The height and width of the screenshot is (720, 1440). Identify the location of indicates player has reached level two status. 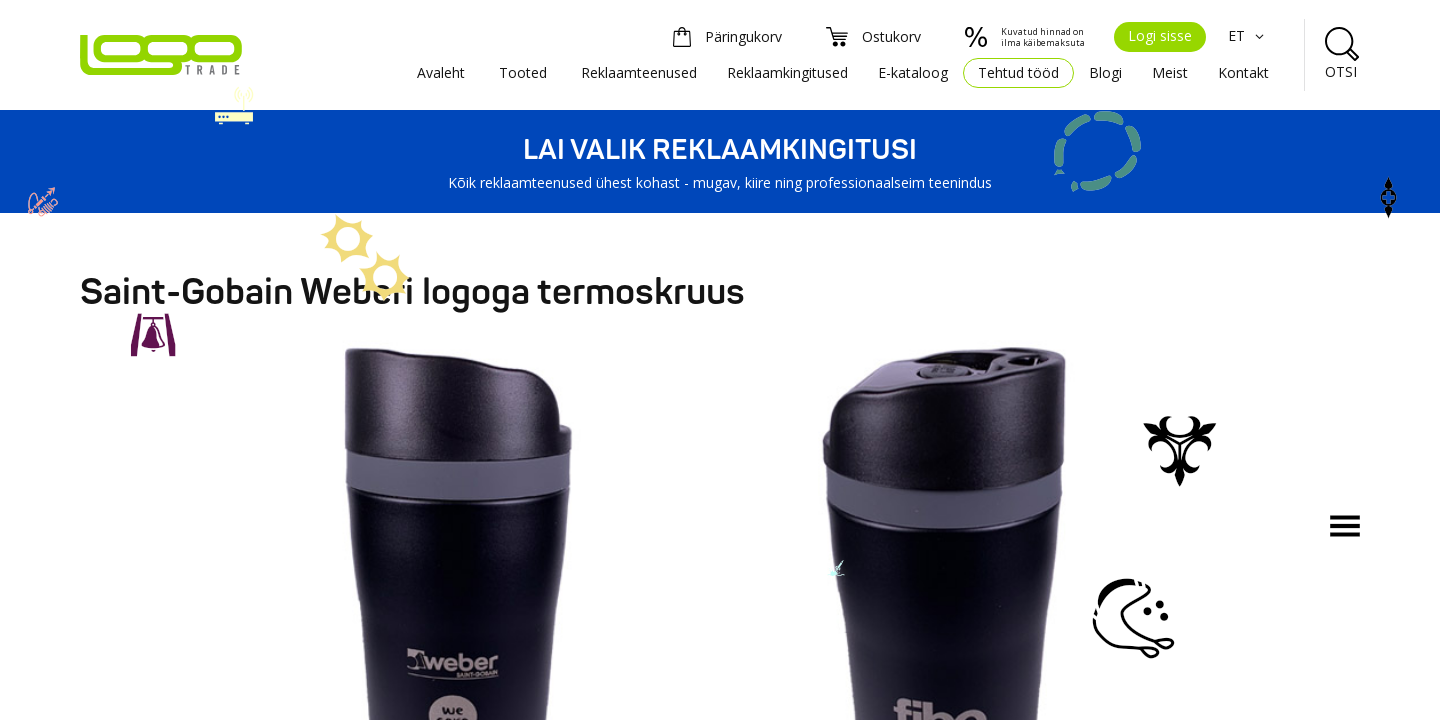
(1388, 197).